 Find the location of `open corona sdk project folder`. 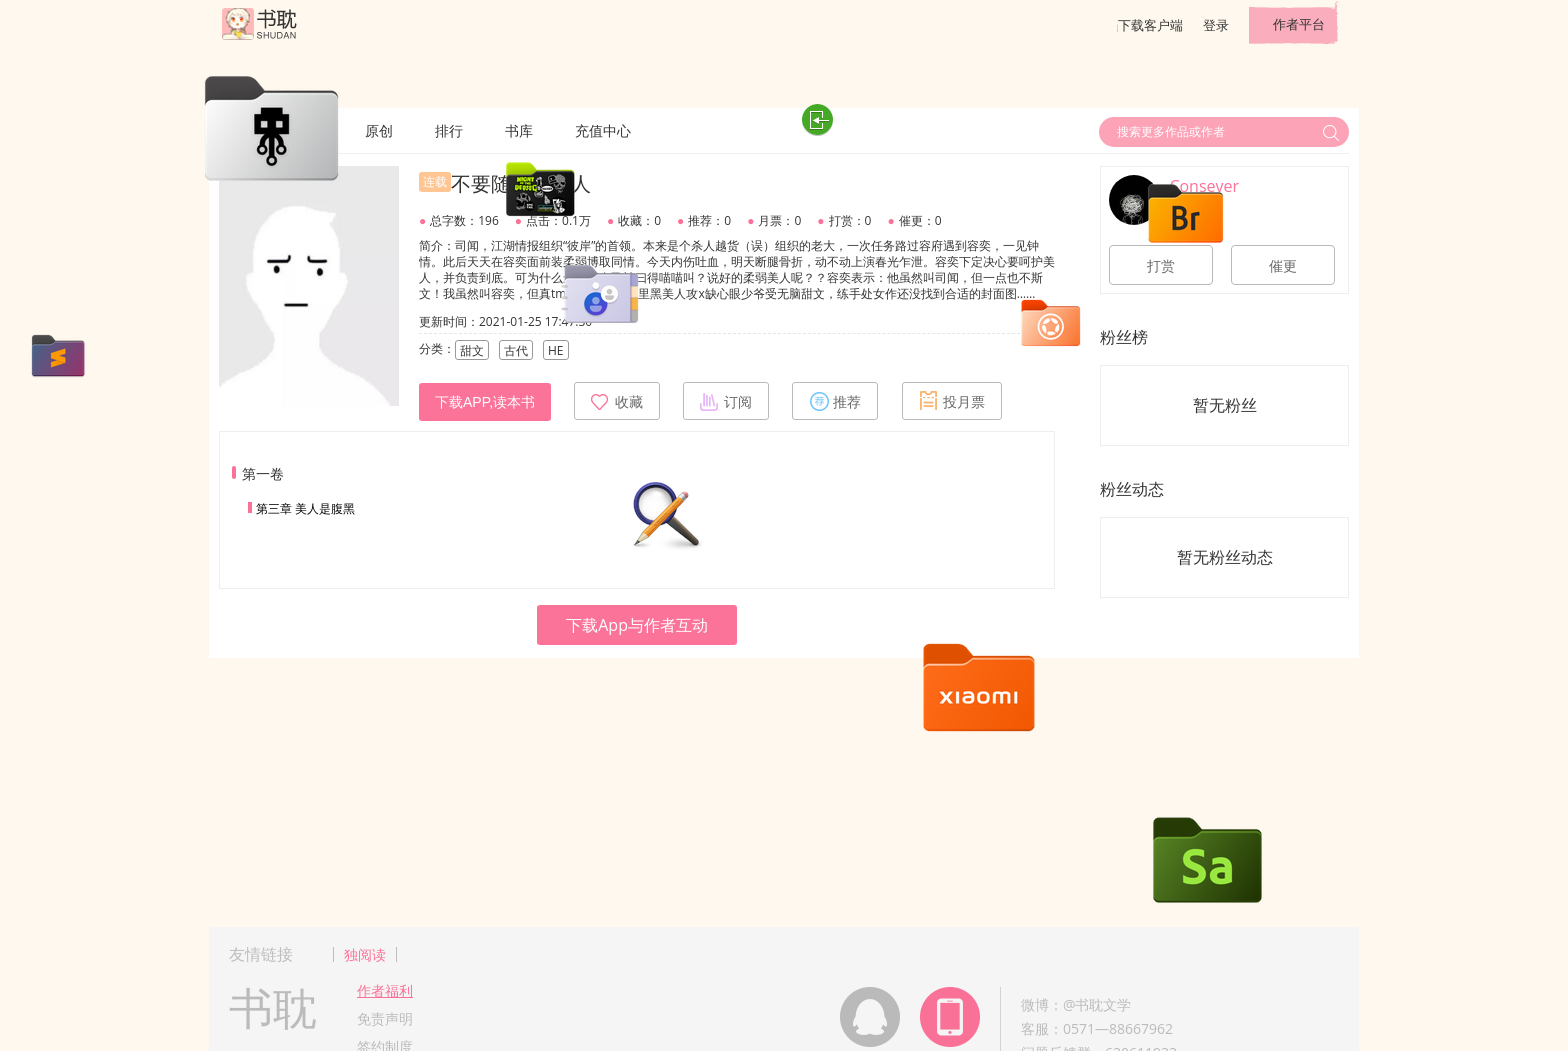

open corona sdk project folder is located at coordinates (1050, 324).